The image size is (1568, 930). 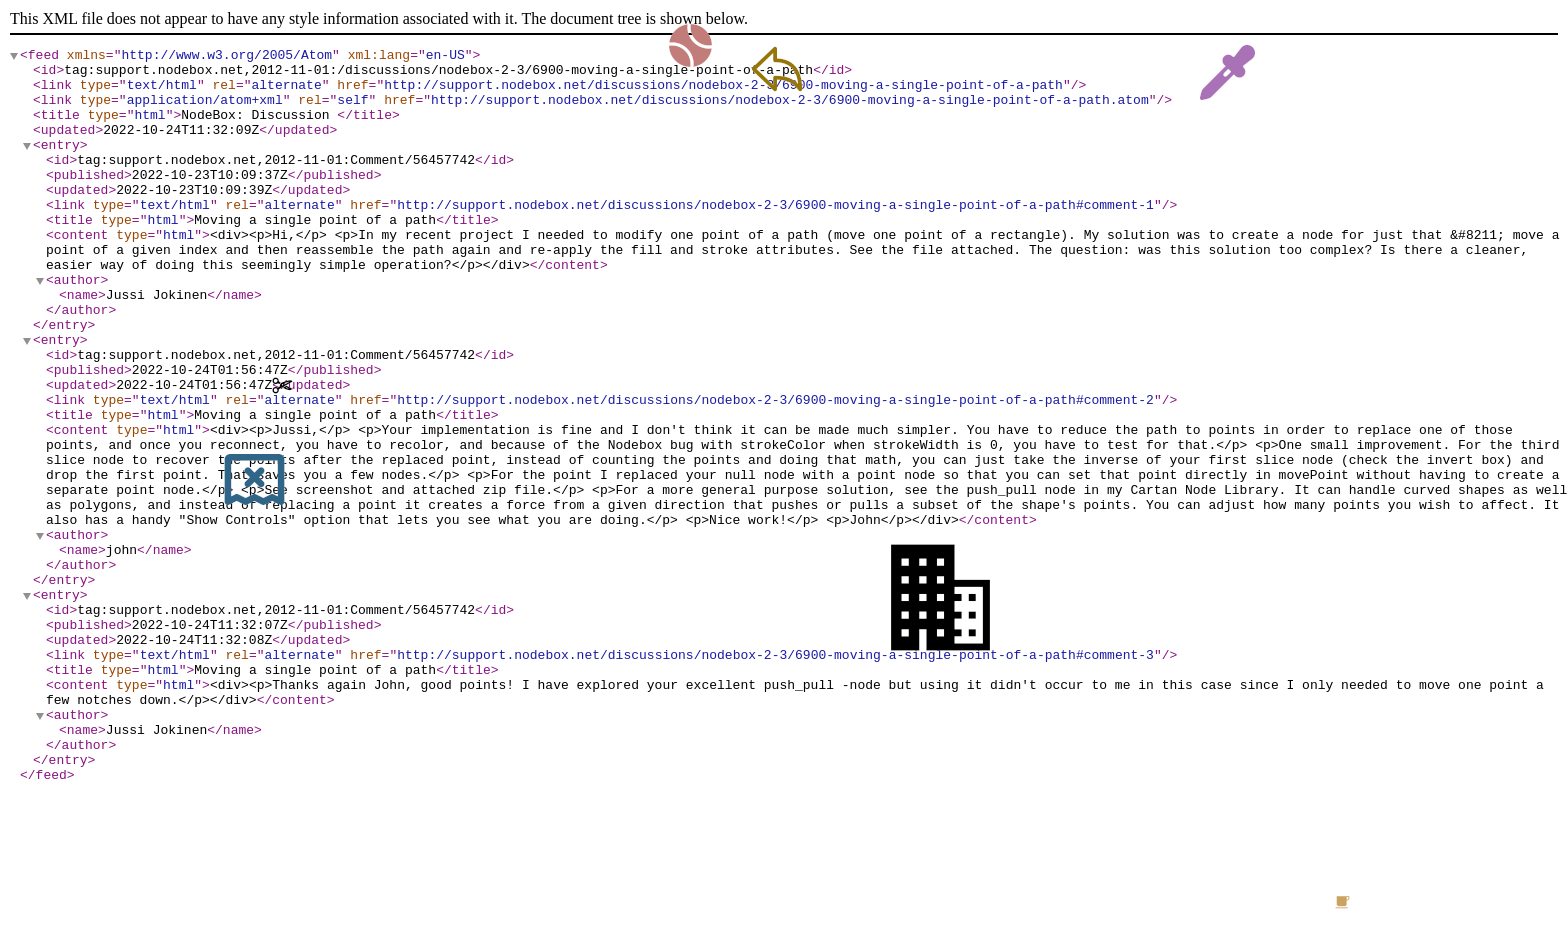 I want to click on pick a color from the screen, so click(x=1227, y=72).